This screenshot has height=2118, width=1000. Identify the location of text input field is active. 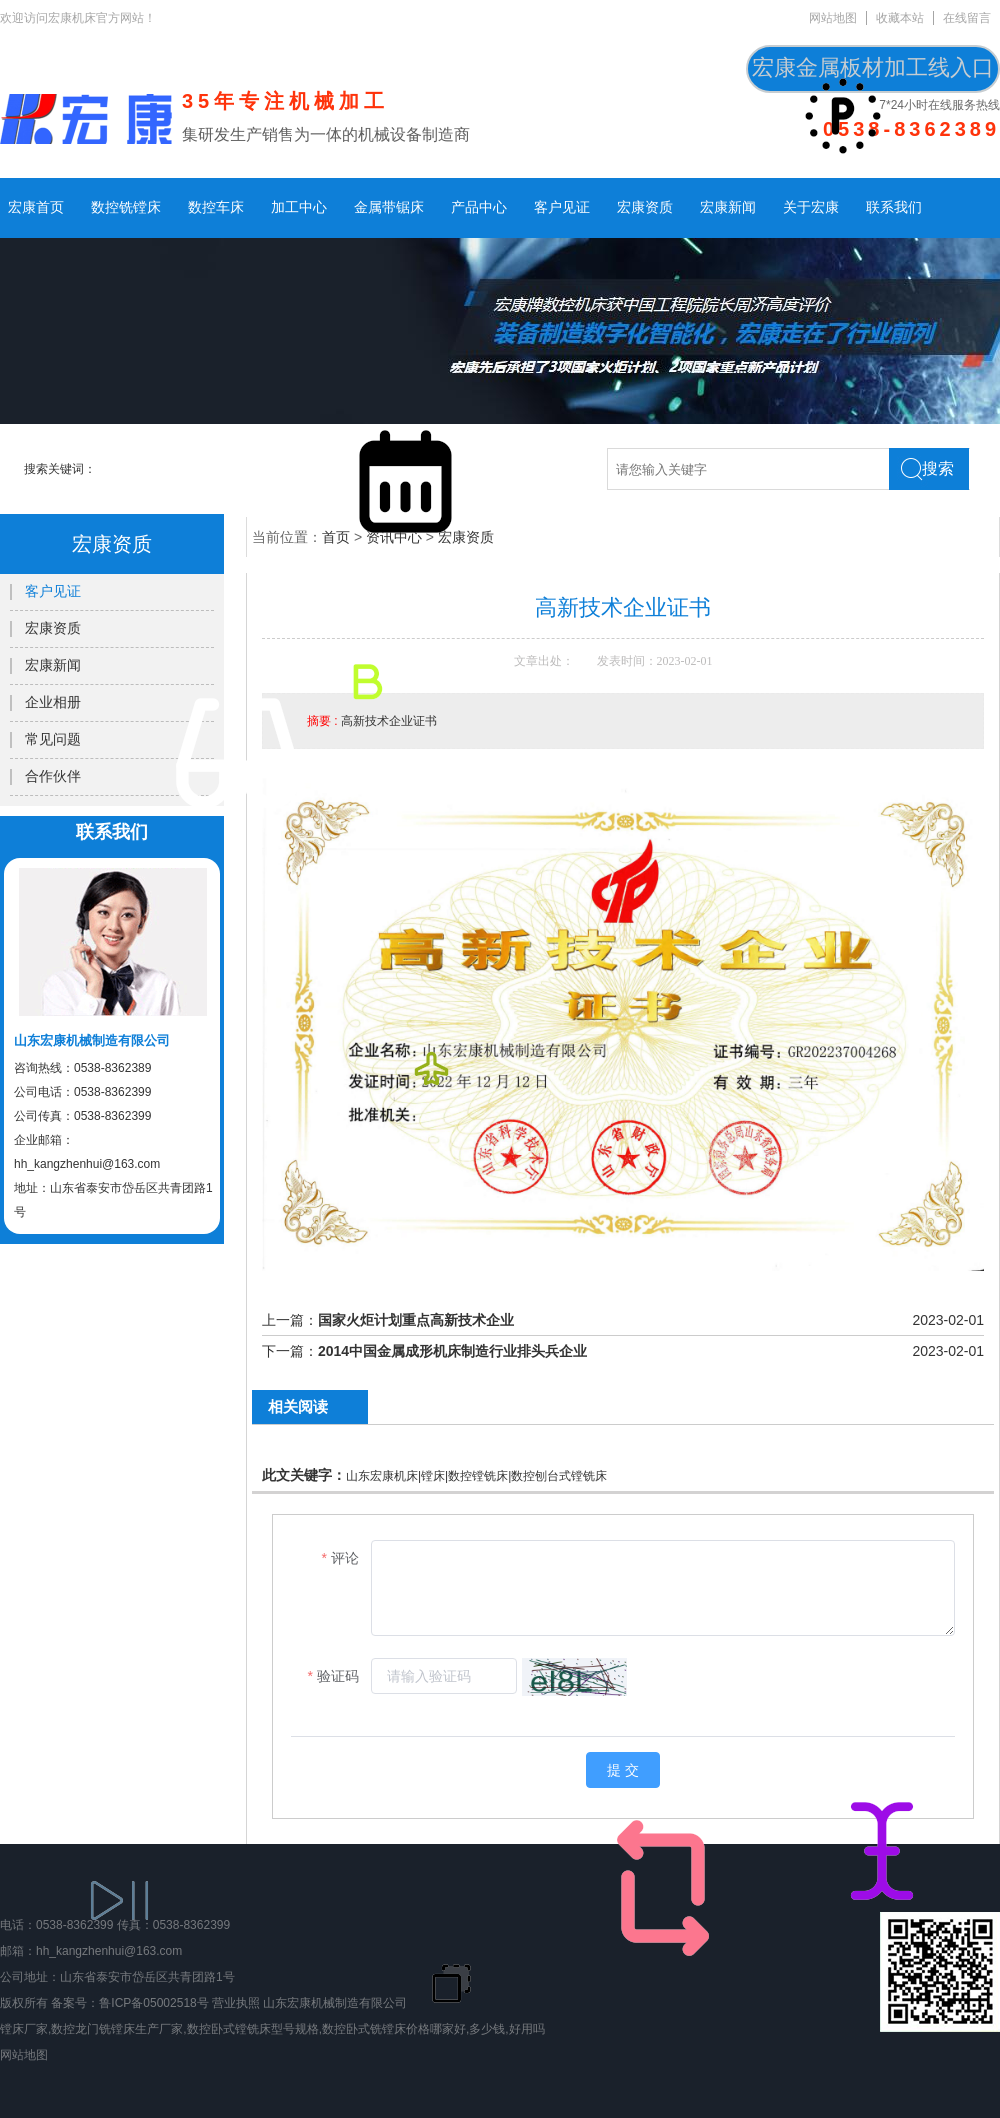
(882, 1851).